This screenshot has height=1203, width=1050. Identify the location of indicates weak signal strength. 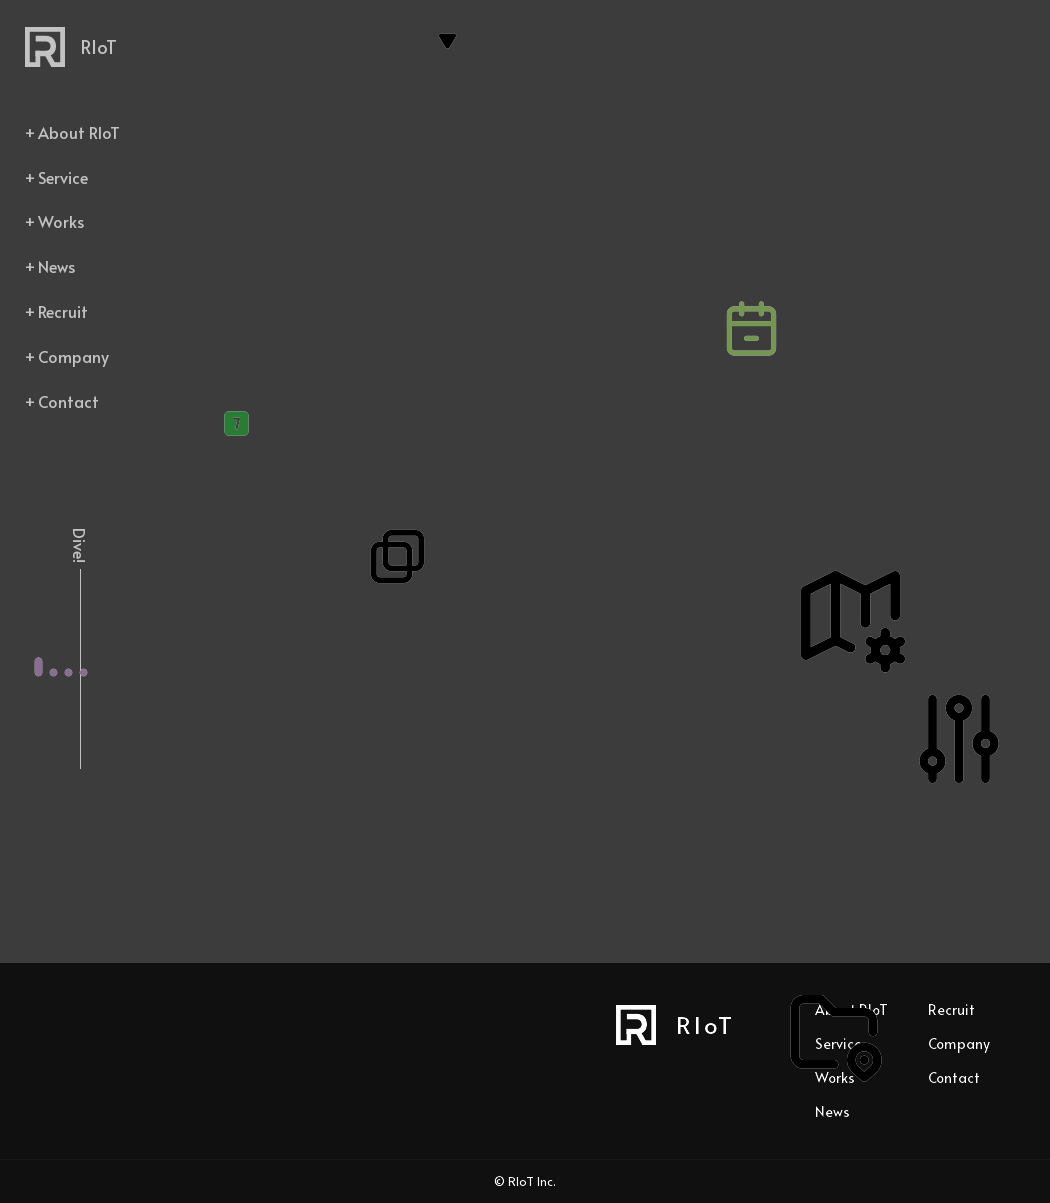
(61, 650).